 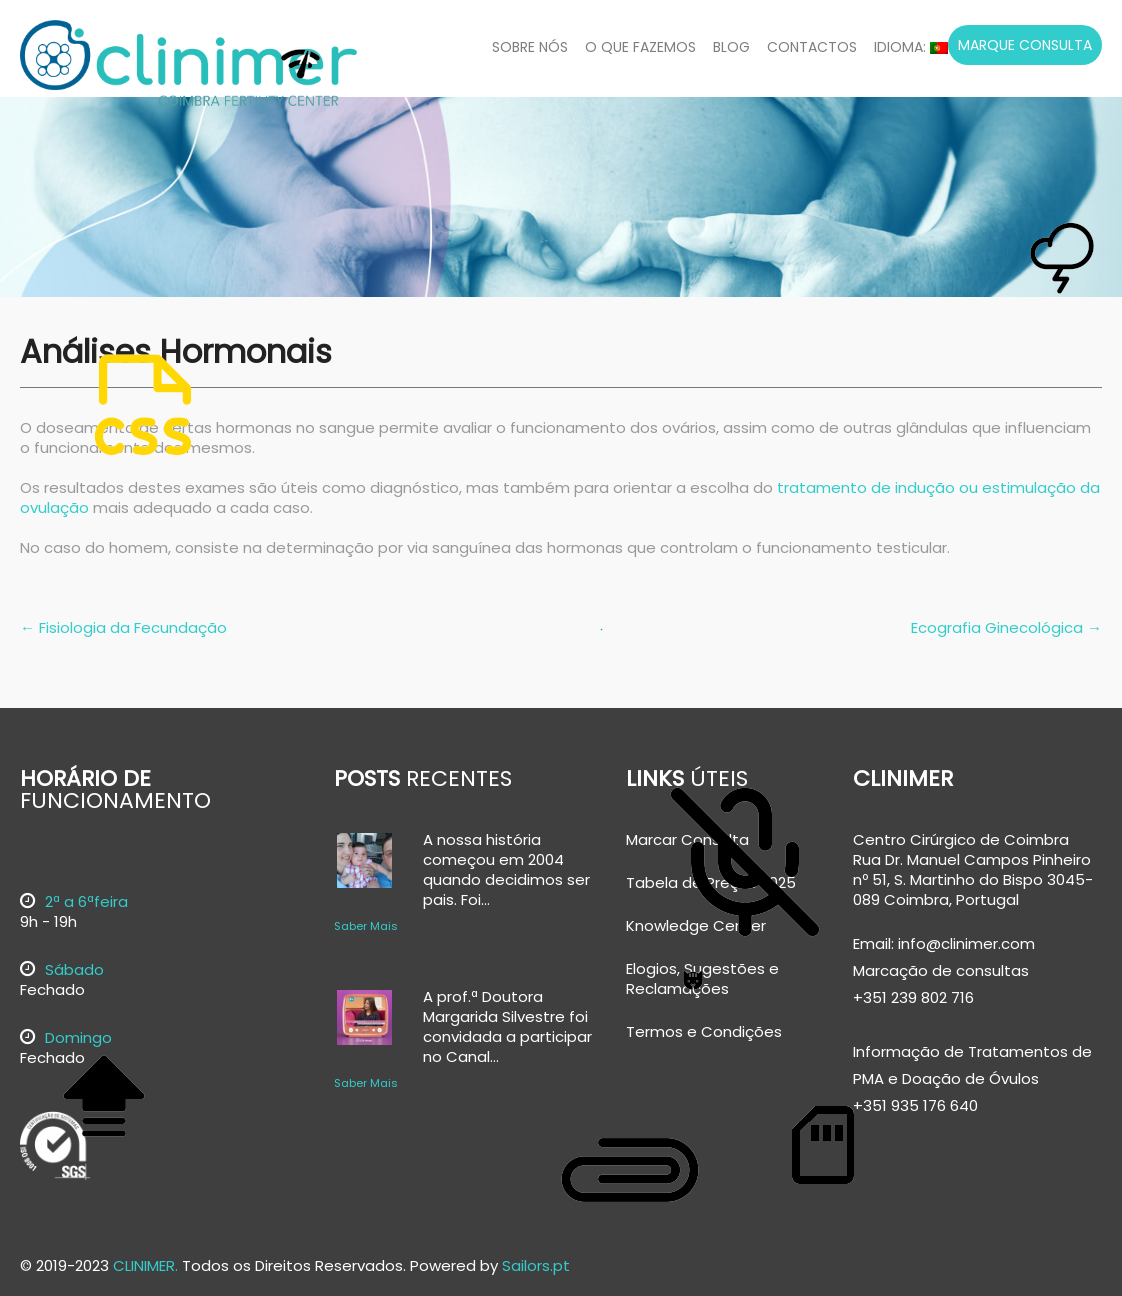 What do you see at coordinates (823, 1145) in the screenshot?
I see `access sd card storage settings` at bounding box center [823, 1145].